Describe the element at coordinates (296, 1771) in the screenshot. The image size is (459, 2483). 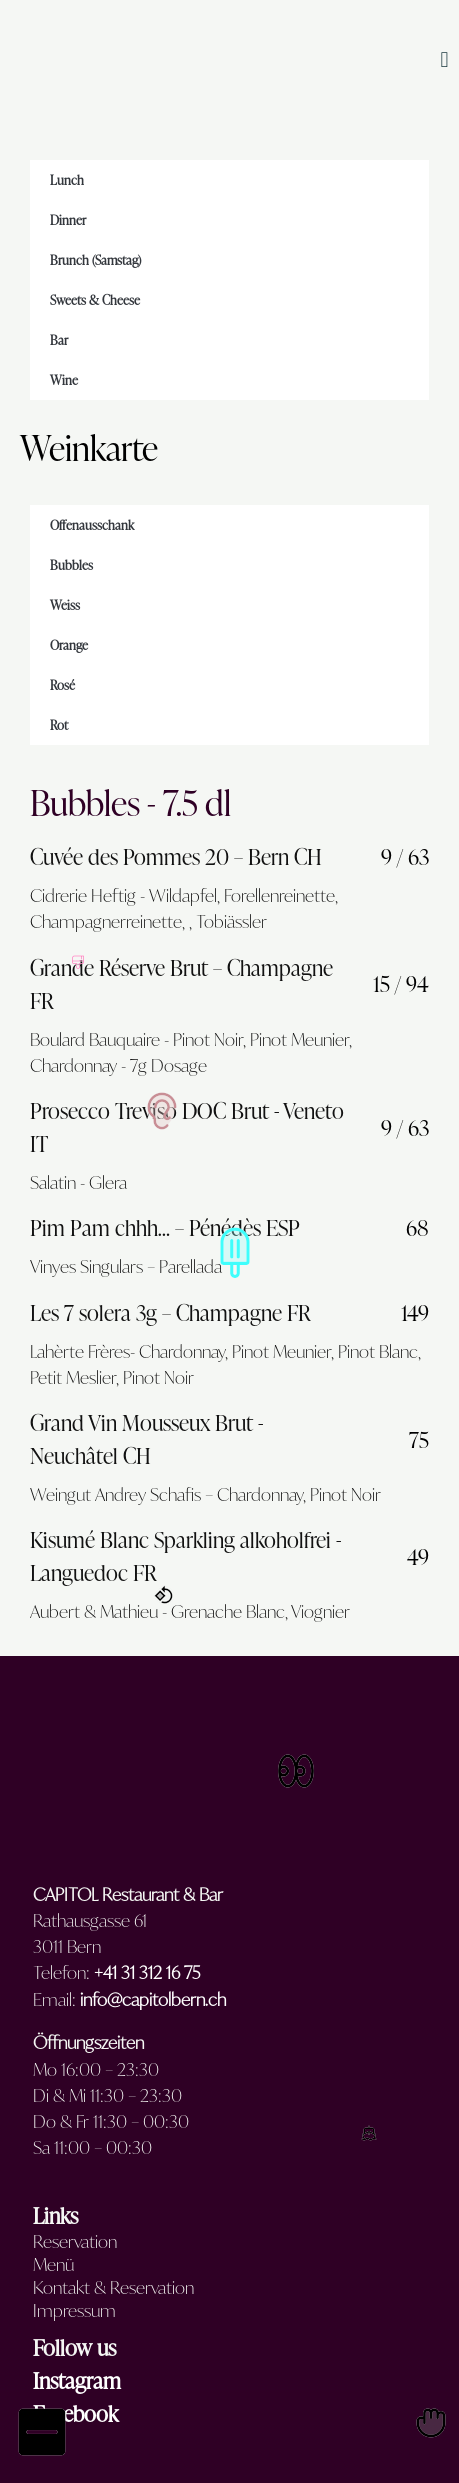
I see `indicates someone is viewing or watching` at that location.